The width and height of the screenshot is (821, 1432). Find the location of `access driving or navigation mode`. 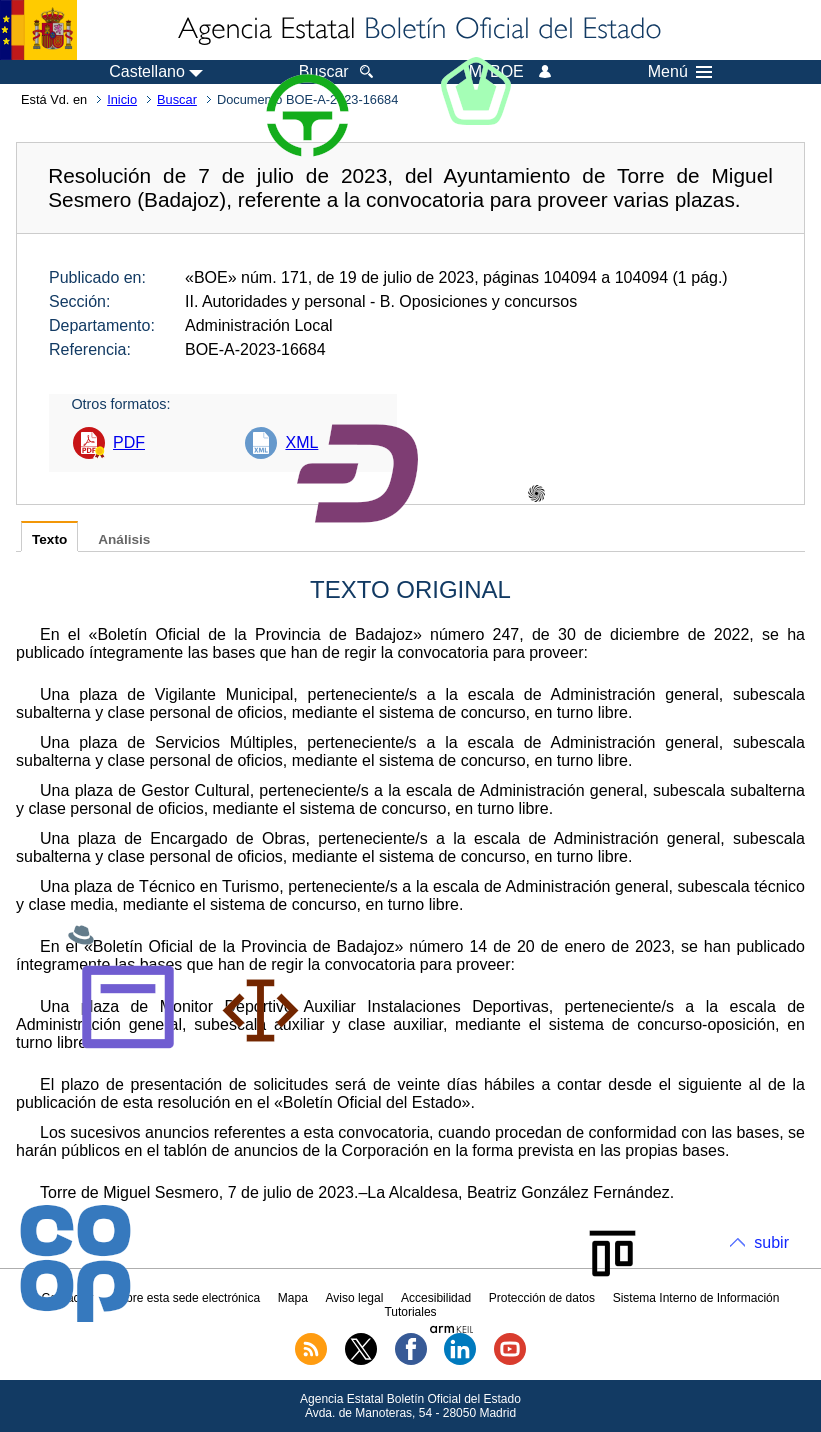

access driving or navigation mode is located at coordinates (307, 115).